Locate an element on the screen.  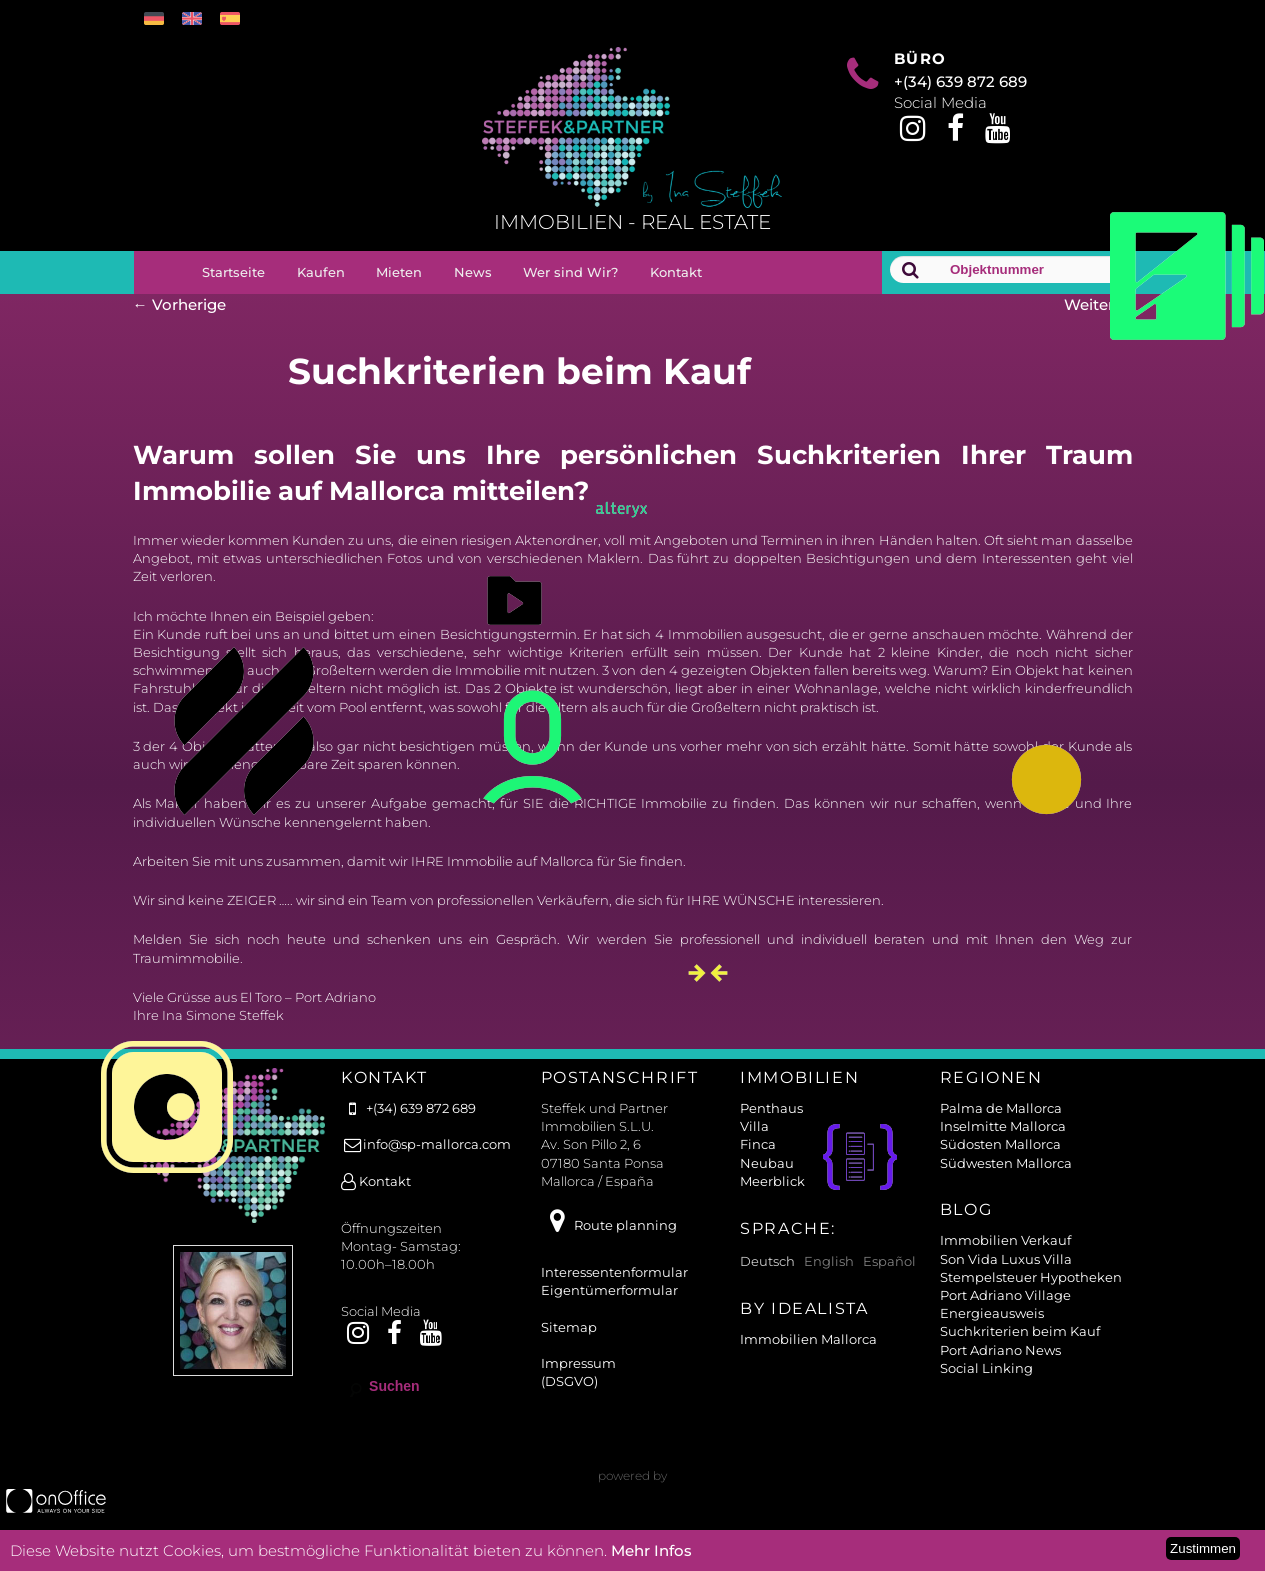
alteryx logo - link to alteryx data analytics platform is located at coordinates (621, 509).